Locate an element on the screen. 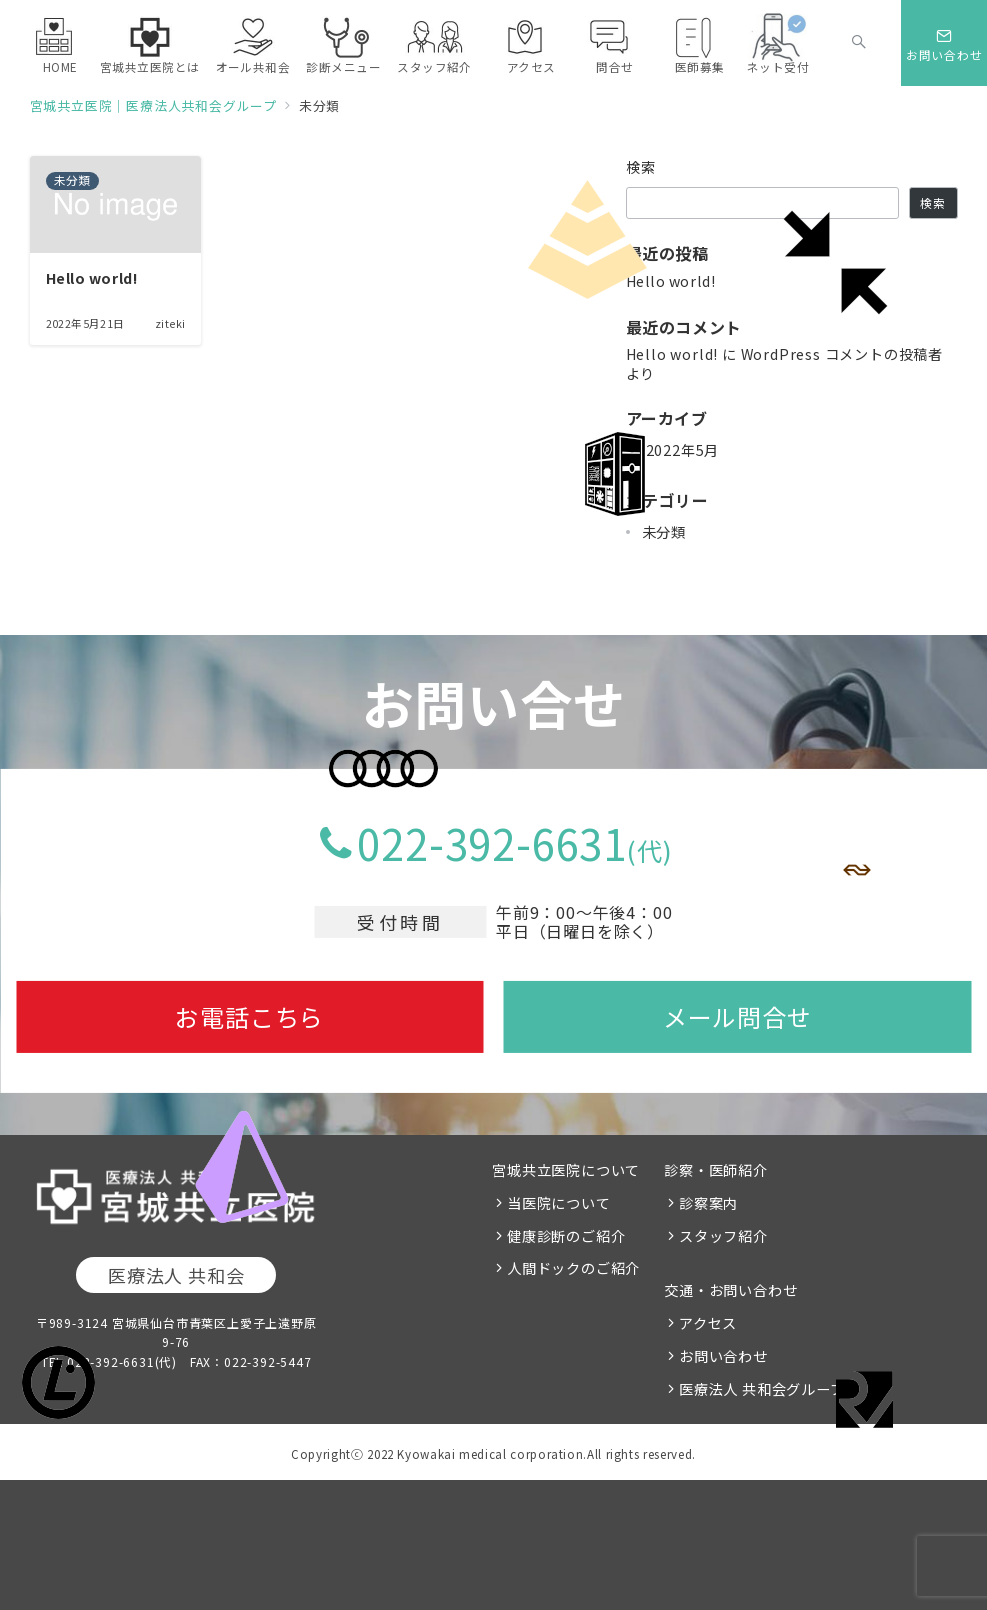 This screenshot has height=1610, width=987. open Prisma ORM documentation or dashboard is located at coordinates (242, 1167).